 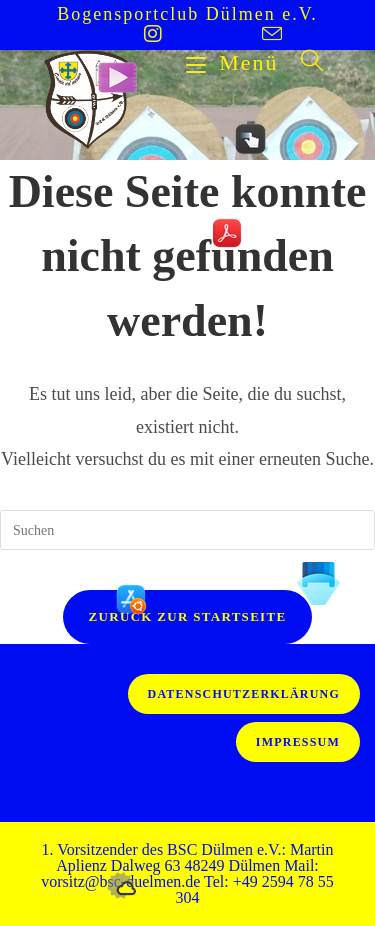 What do you see at coordinates (131, 599) in the screenshot?
I see `open ubuntu software center` at bounding box center [131, 599].